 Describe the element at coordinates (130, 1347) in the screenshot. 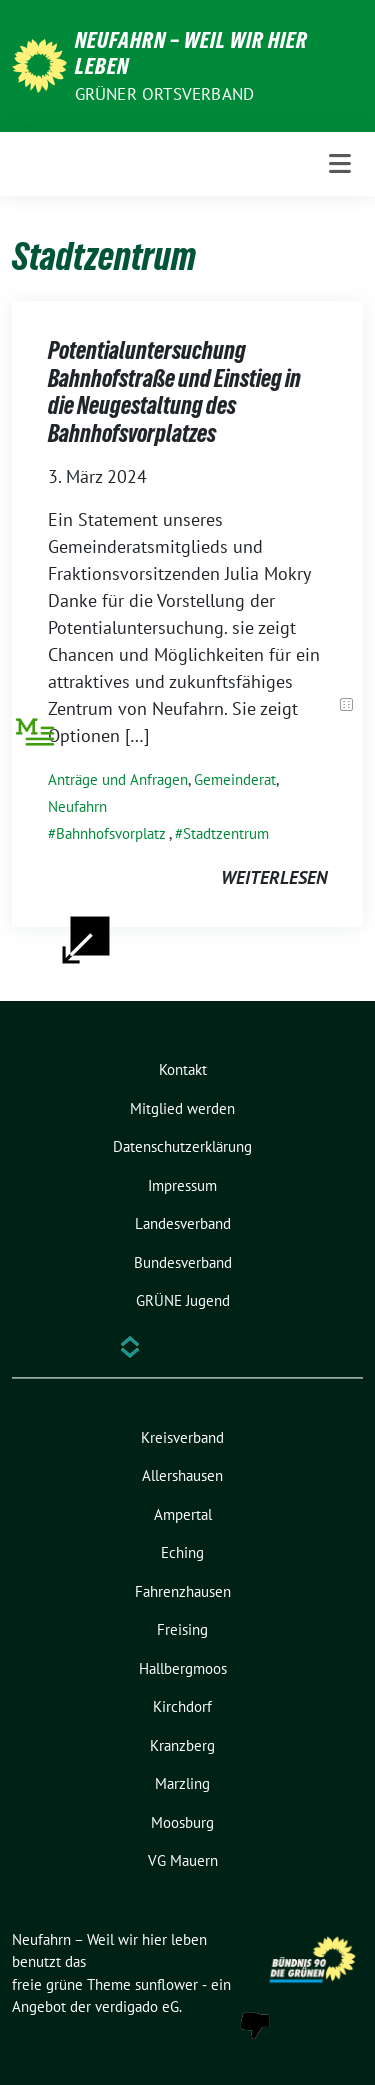

I see `expand or collapse a section` at that location.